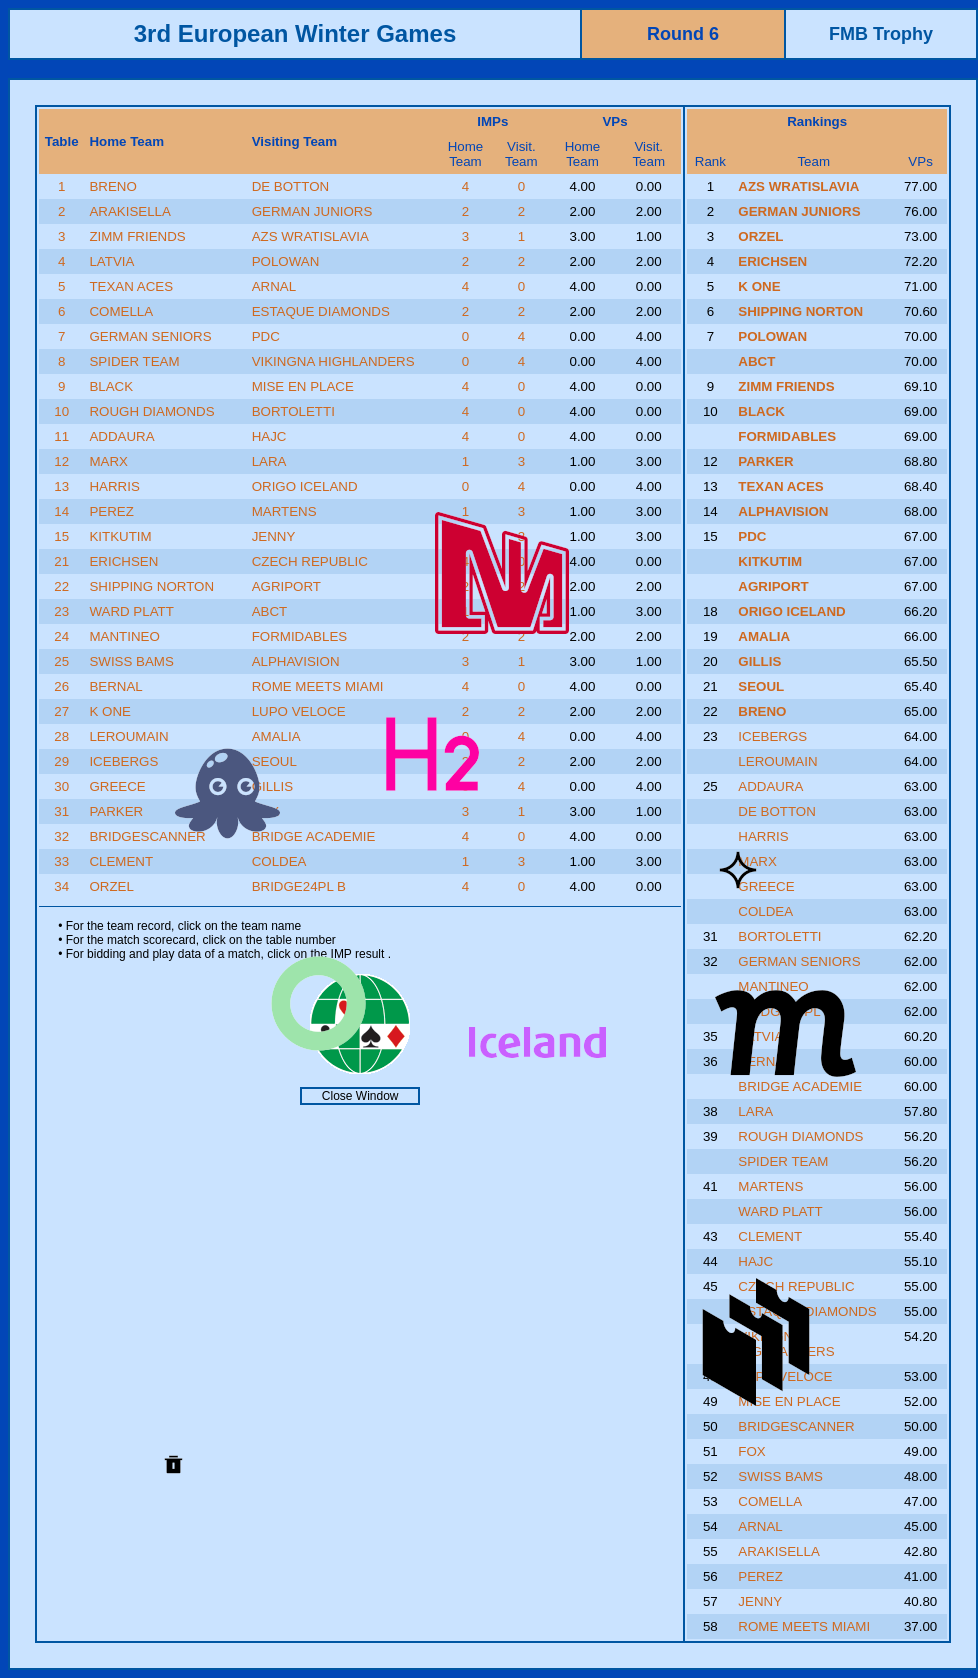  Describe the element at coordinates (173, 1464) in the screenshot. I see `delete selected item` at that location.